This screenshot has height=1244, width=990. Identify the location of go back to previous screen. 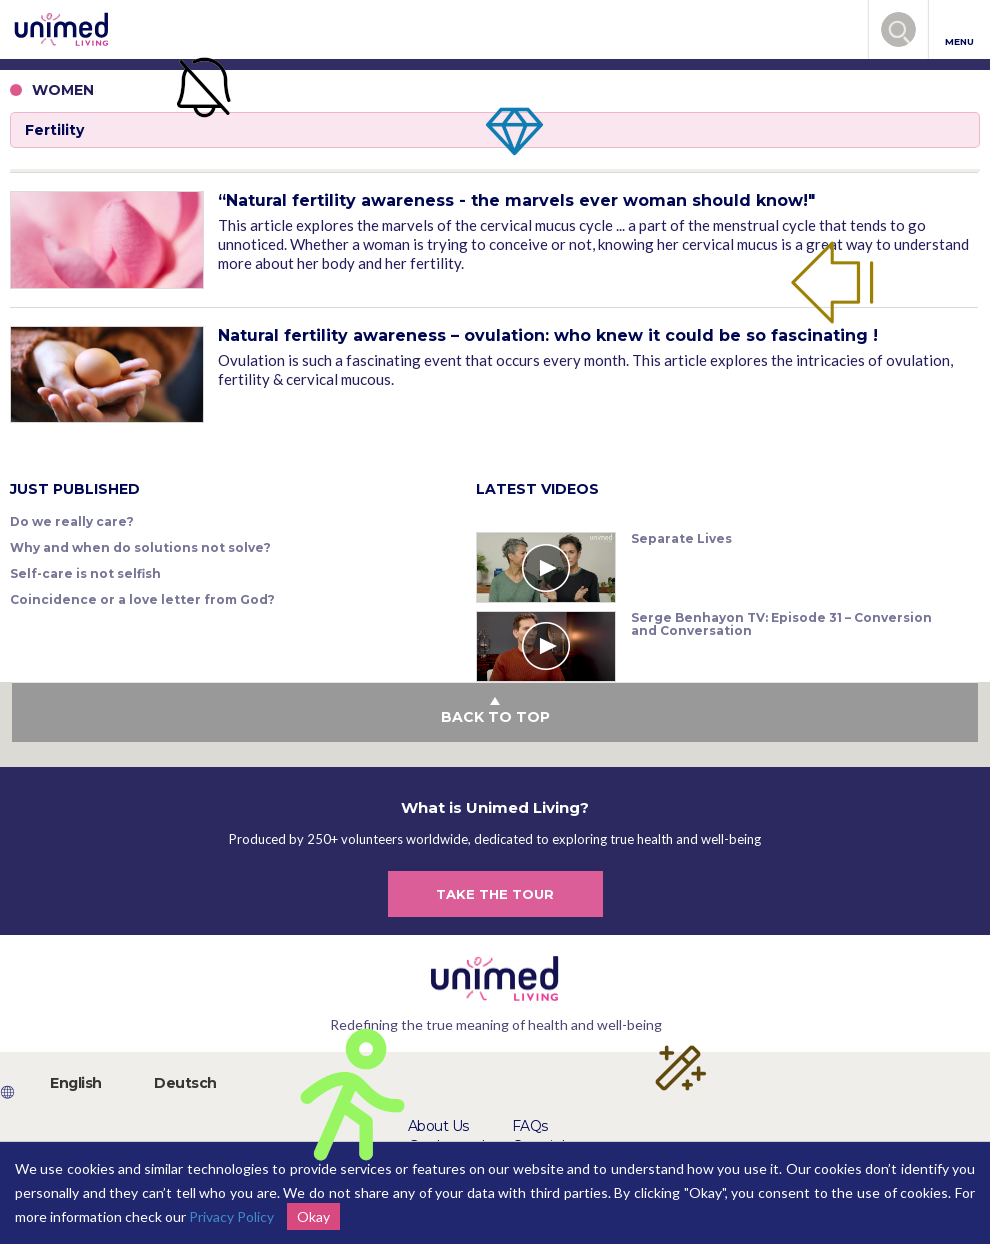
(835, 282).